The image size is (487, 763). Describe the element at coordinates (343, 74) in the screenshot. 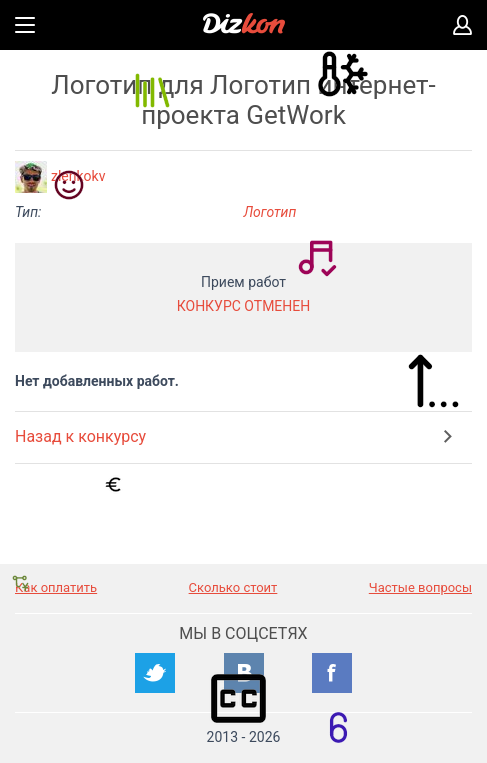

I see `indicates cold or freezing temperature` at that location.